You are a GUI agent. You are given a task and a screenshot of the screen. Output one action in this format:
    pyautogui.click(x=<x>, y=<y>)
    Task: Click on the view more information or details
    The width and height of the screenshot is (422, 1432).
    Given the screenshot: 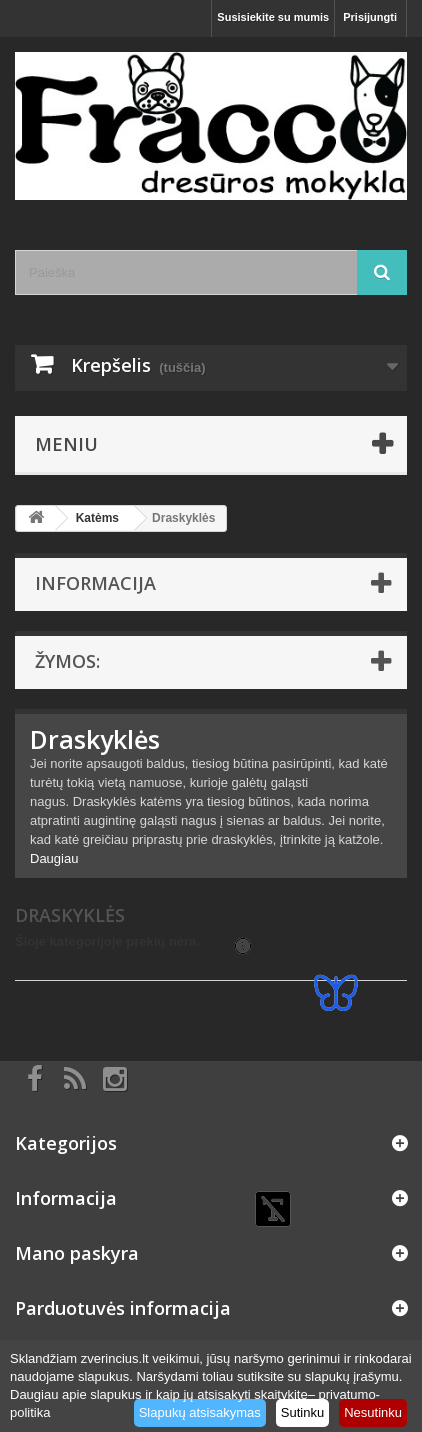 What is the action you would take?
    pyautogui.click(x=243, y=946)
    